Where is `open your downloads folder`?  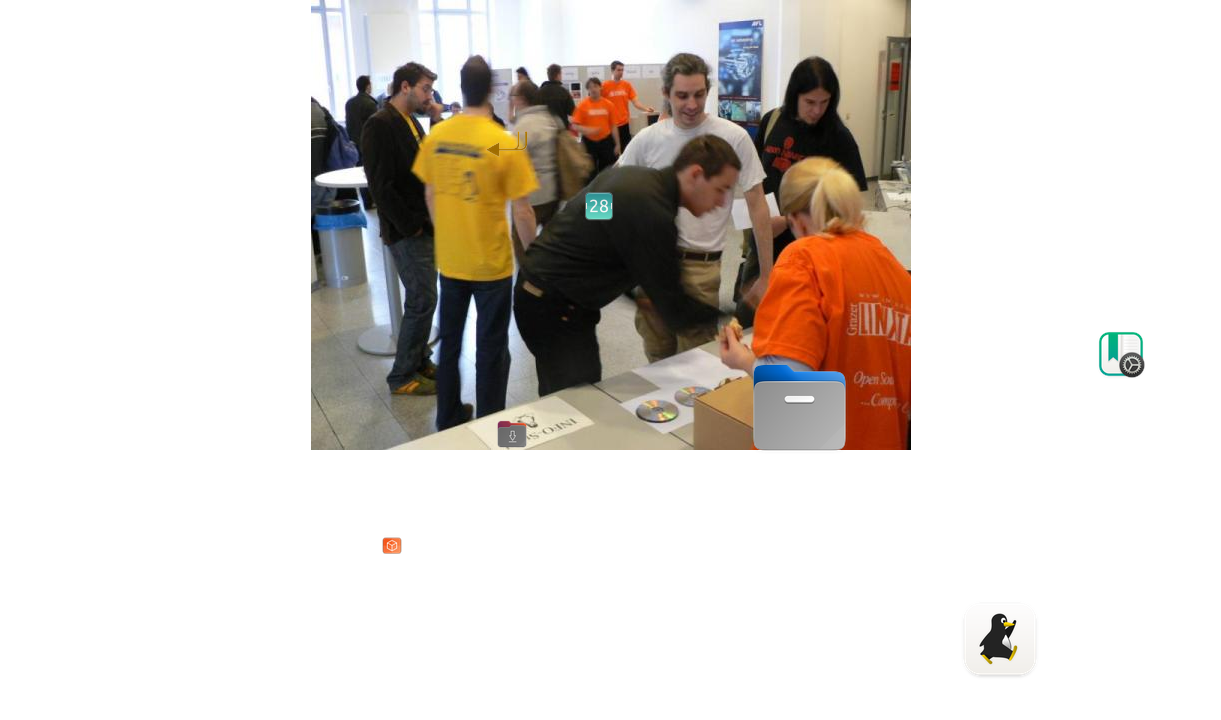 open your downloads folder is located at coordinates (512, 434).